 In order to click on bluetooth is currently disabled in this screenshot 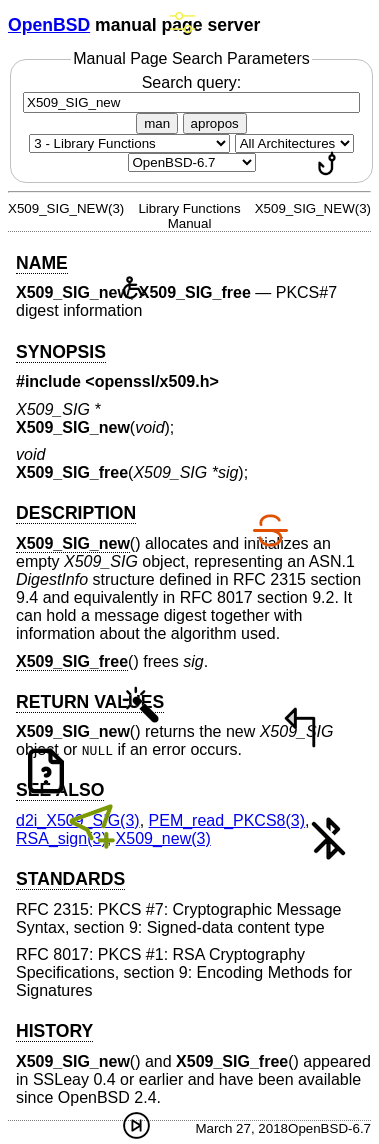, I will do `click(328, 838)`.